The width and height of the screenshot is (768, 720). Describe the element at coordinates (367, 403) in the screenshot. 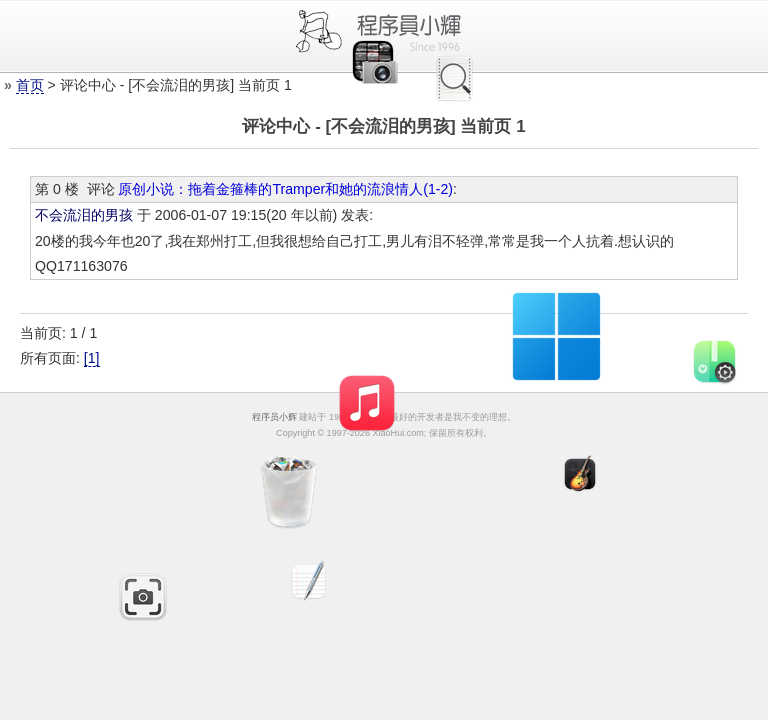

I see `open Apple Music app` at that location.